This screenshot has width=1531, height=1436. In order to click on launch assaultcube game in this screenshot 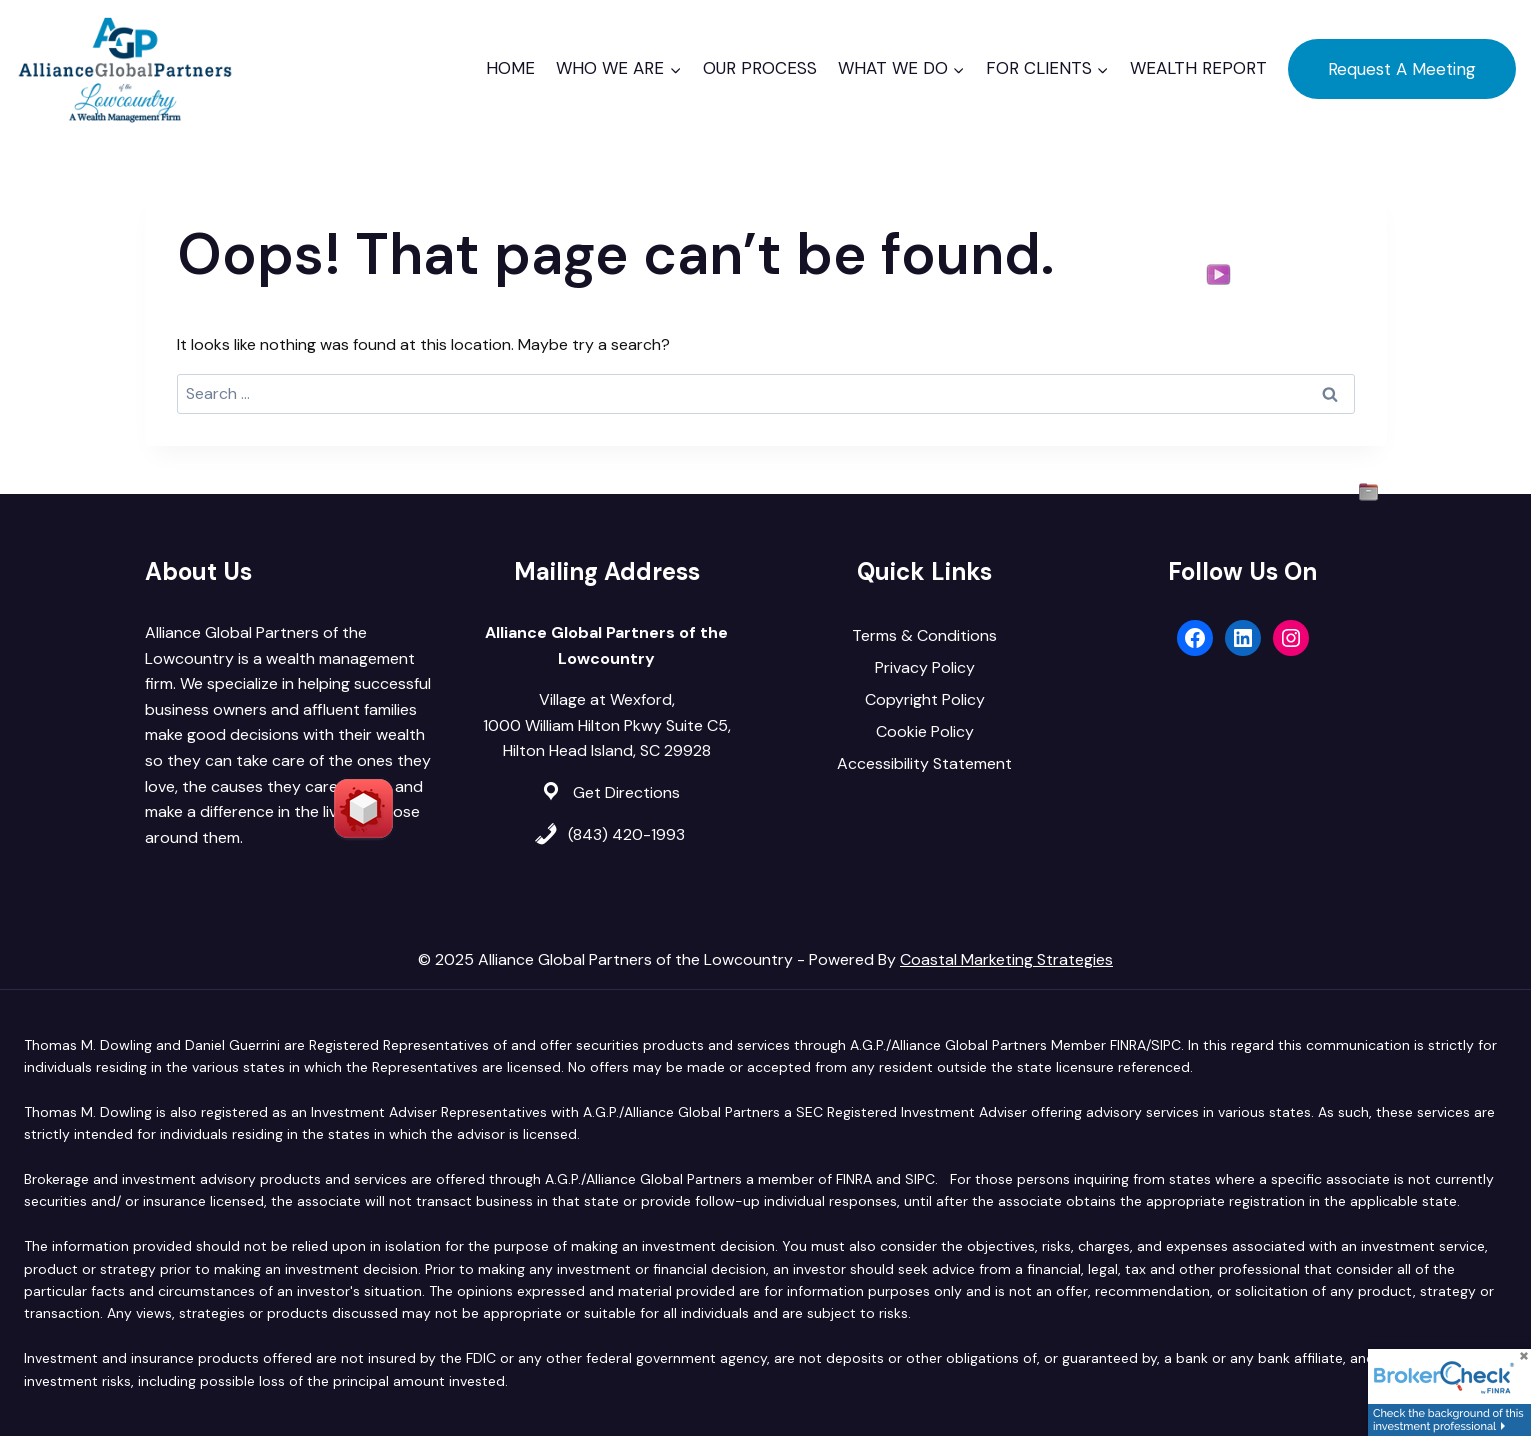, I will do `click(363, 808)`.